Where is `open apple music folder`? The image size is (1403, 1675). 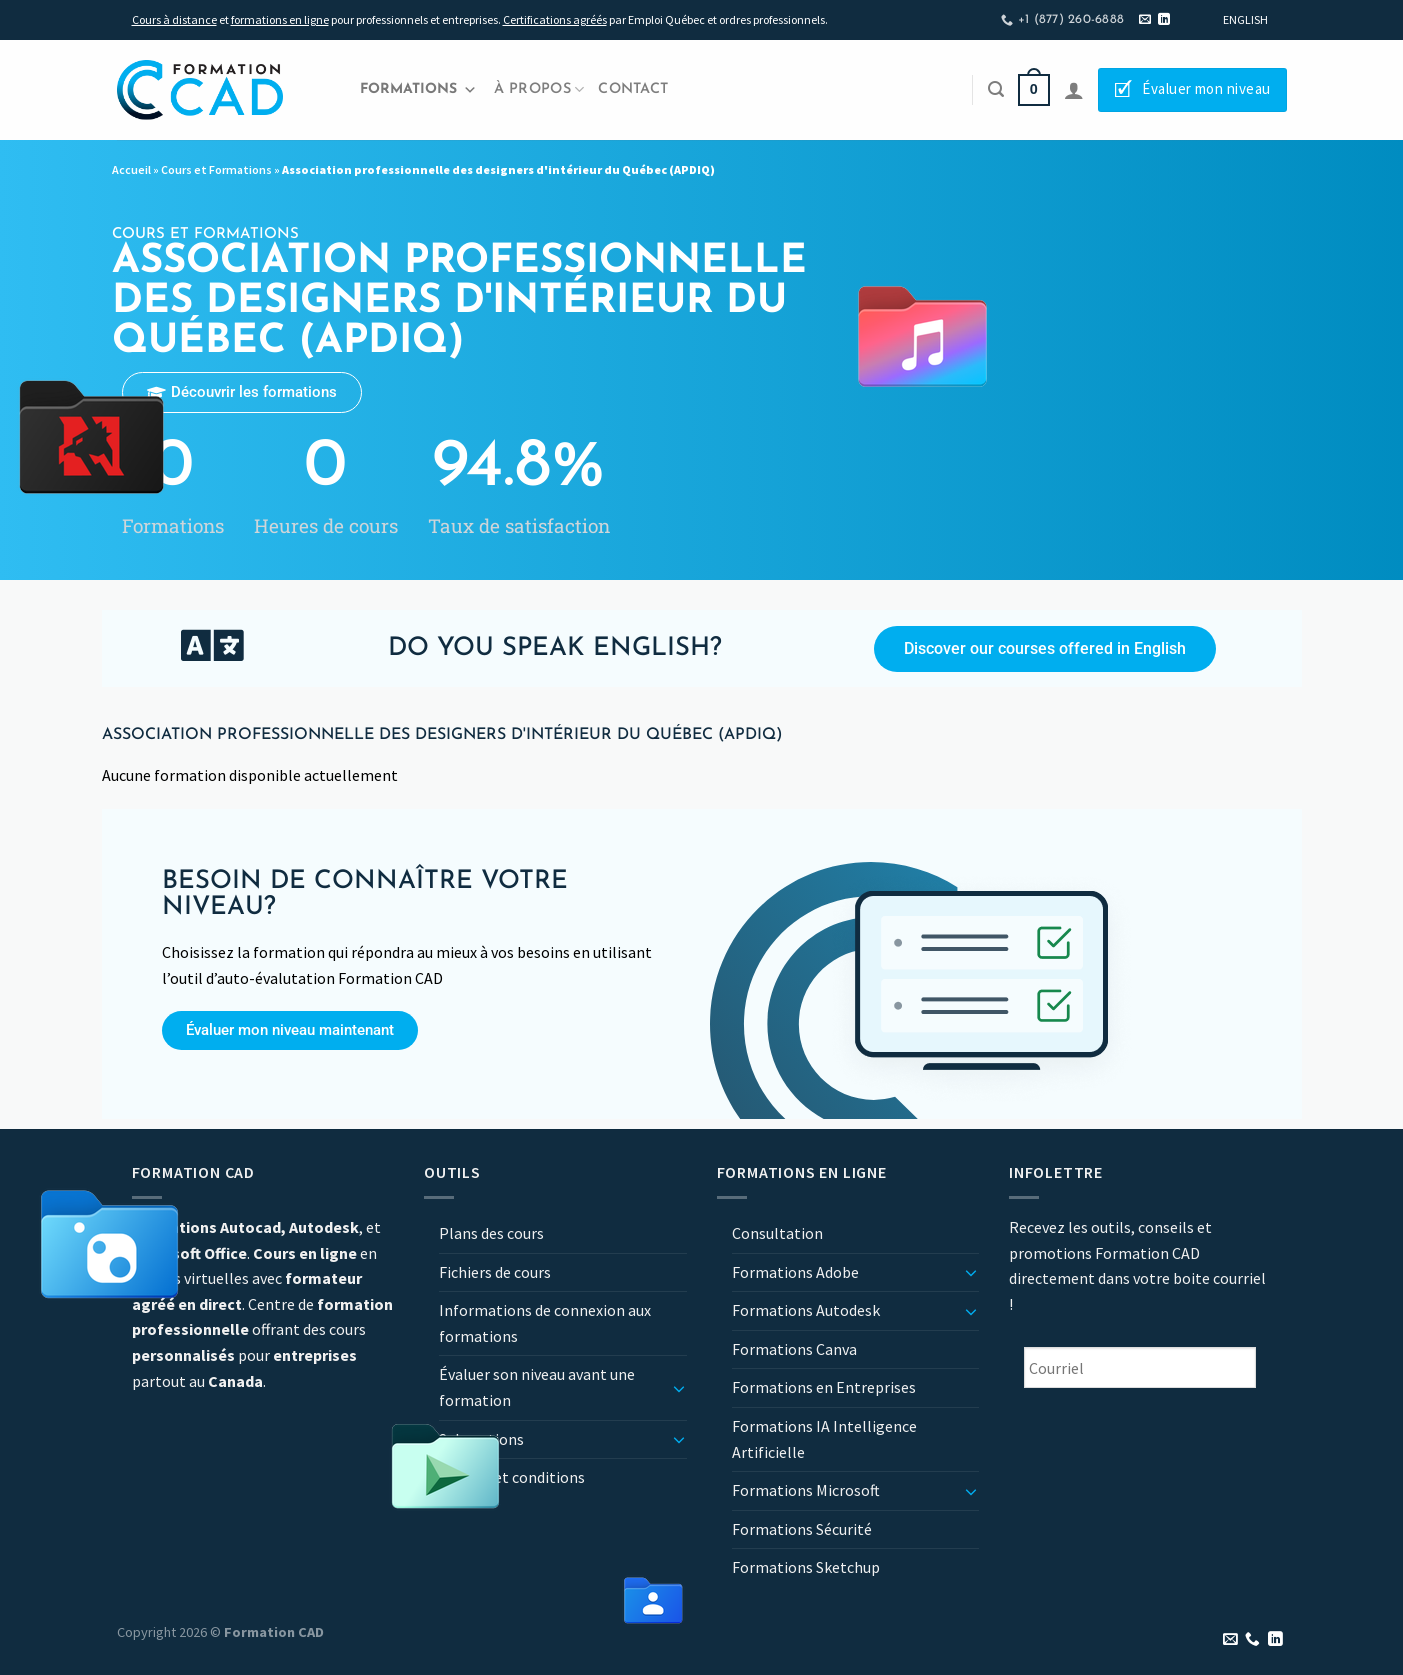 open apple music folder is located at coordinates (922, 340).